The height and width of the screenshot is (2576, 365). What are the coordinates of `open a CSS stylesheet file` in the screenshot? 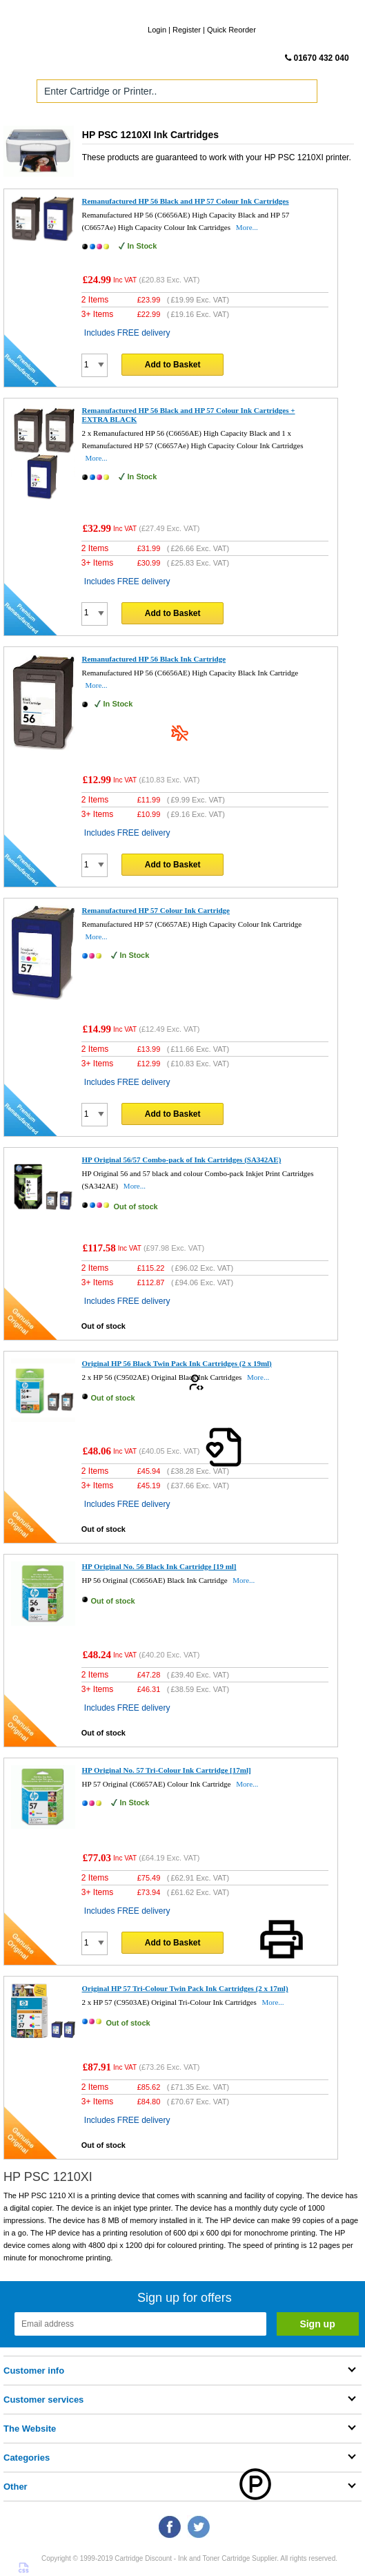 It's located at (23, 2568).